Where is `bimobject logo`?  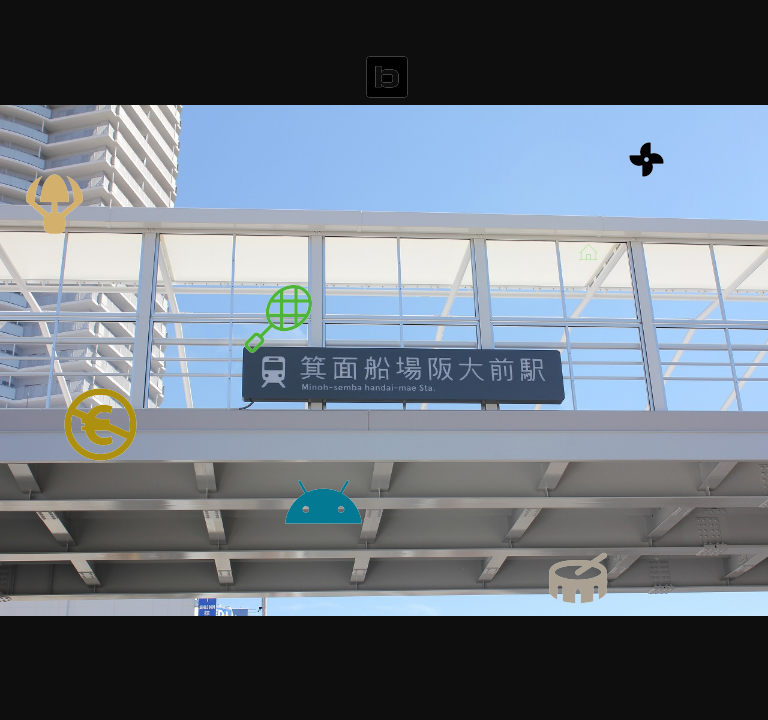
bimobject logo is located at coordinates (387, 77).